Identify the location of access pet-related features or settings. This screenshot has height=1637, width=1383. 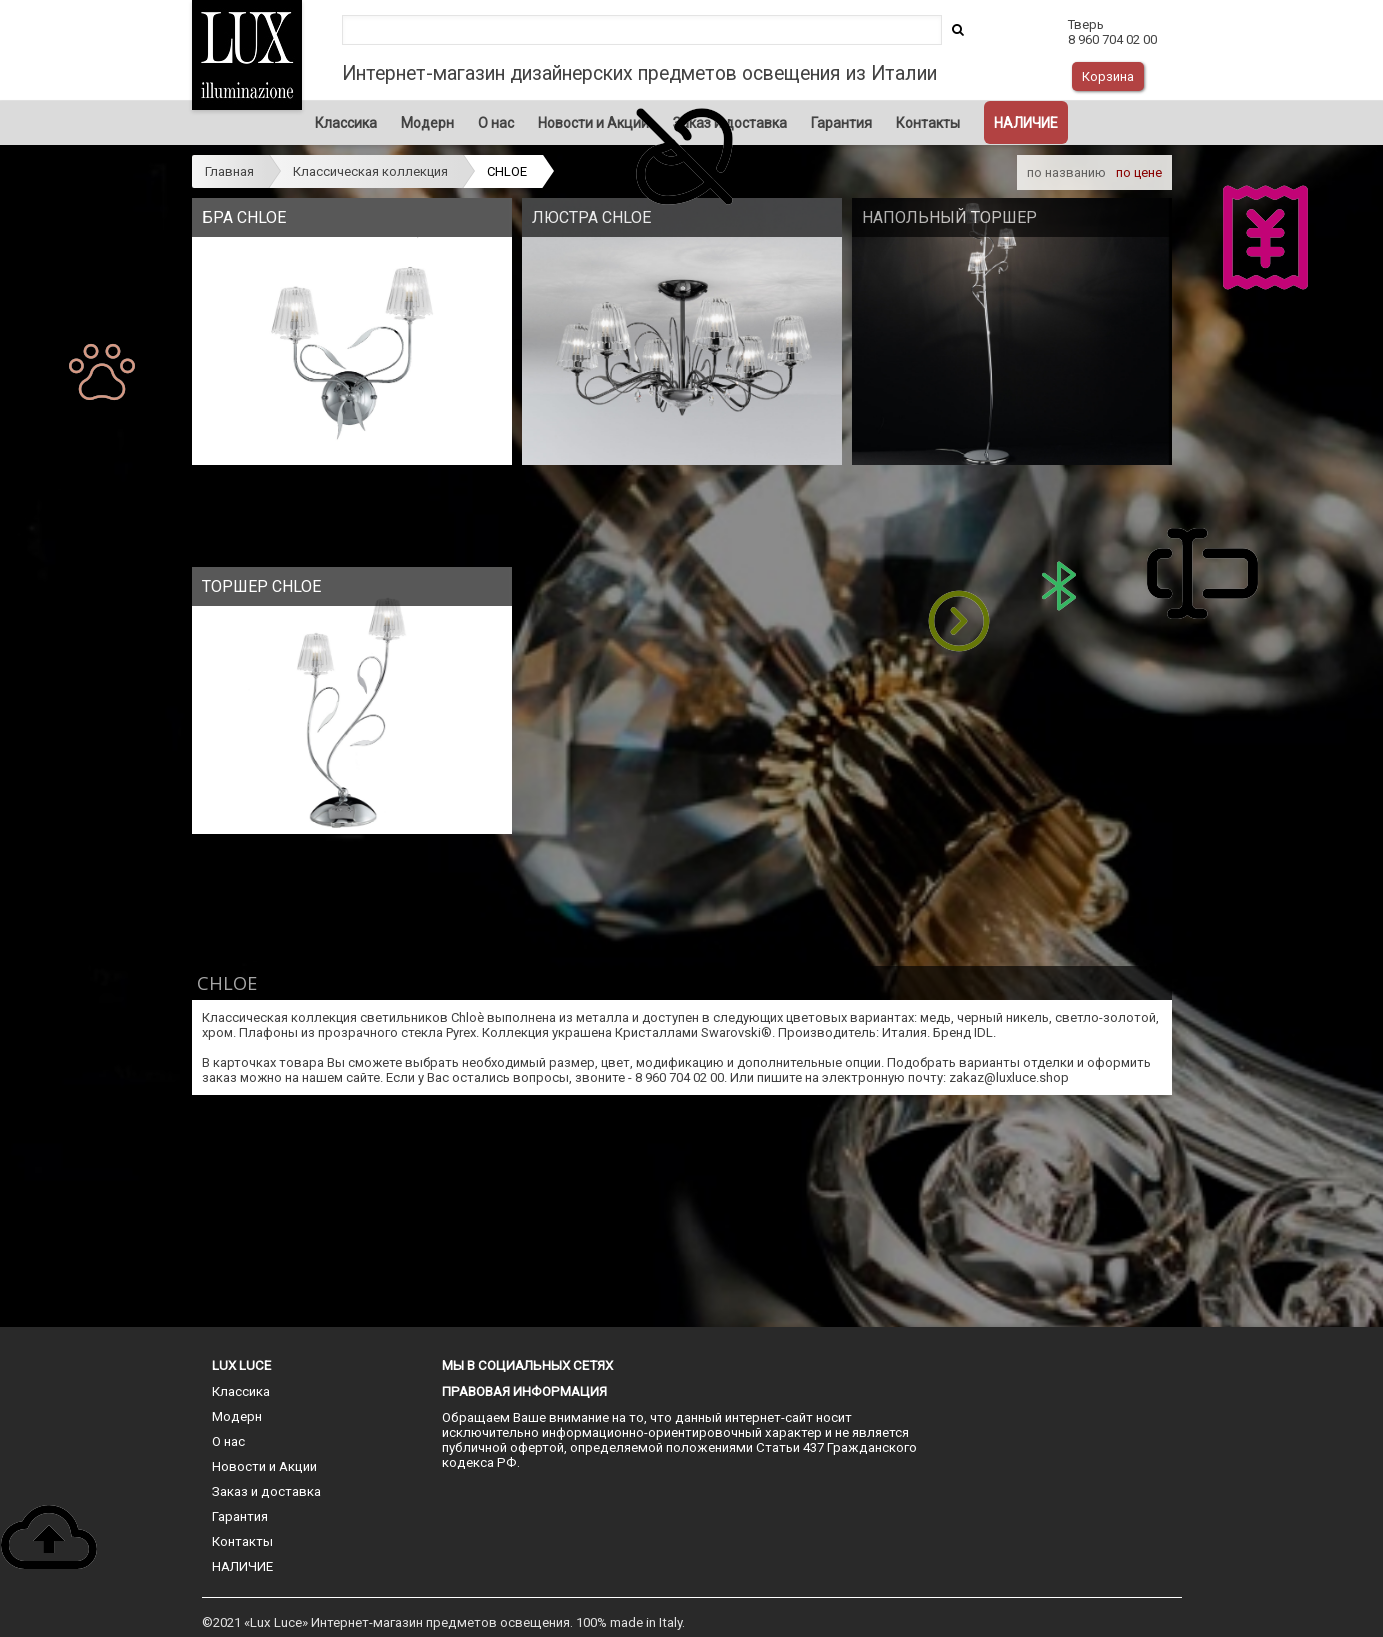
(102, 372).